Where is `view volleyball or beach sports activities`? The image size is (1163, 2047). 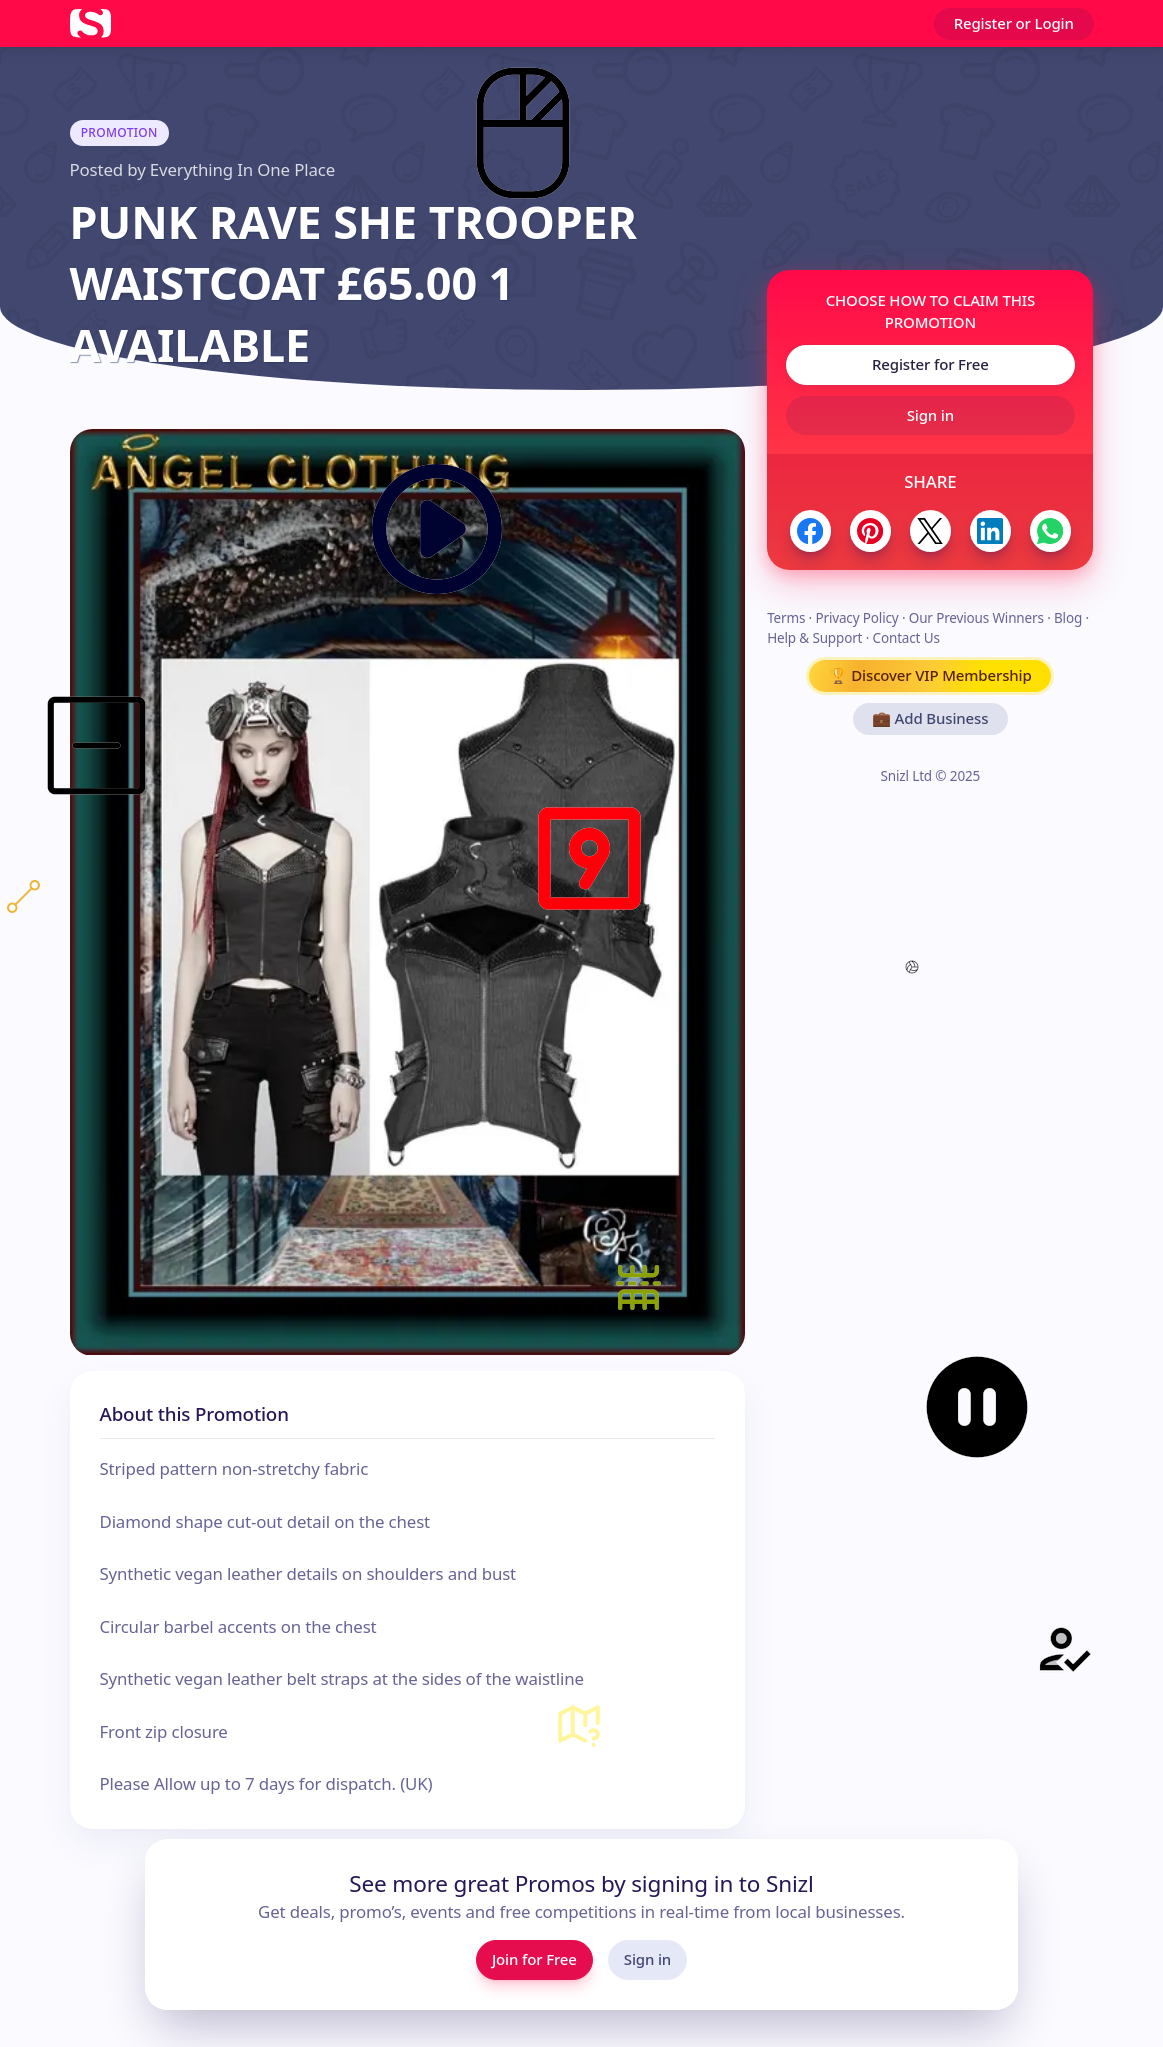
view volleyball or beach sports activities is located at coordinates (912, 967).